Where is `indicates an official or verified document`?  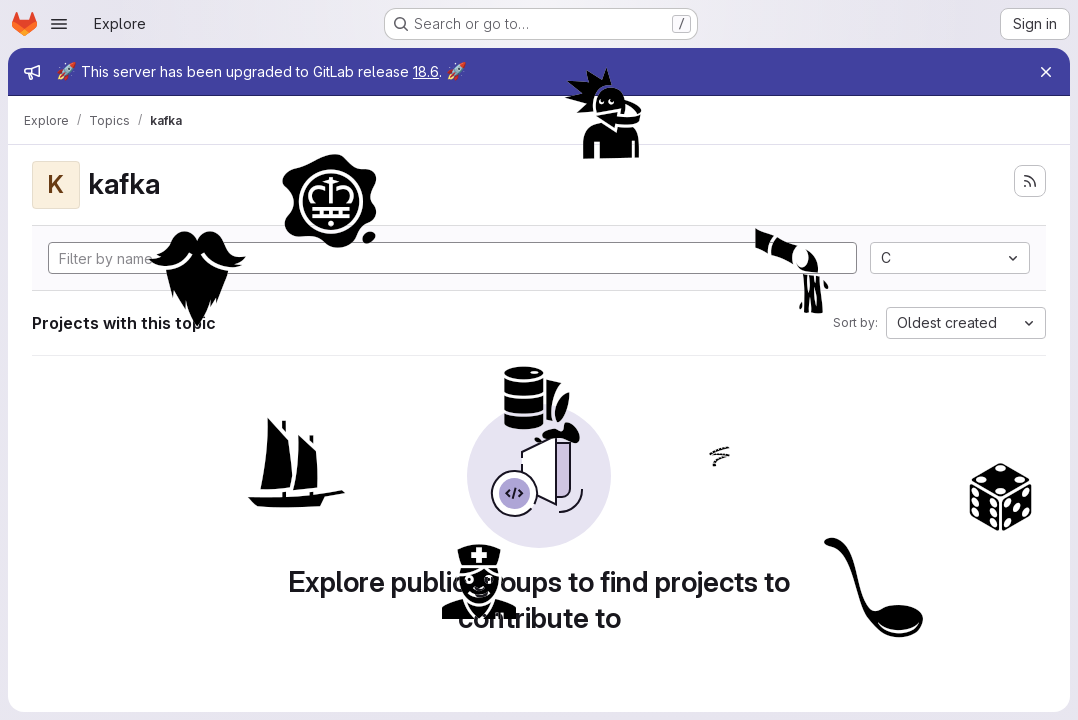 indicates an official or verified document is located at coordinates (329, 200).